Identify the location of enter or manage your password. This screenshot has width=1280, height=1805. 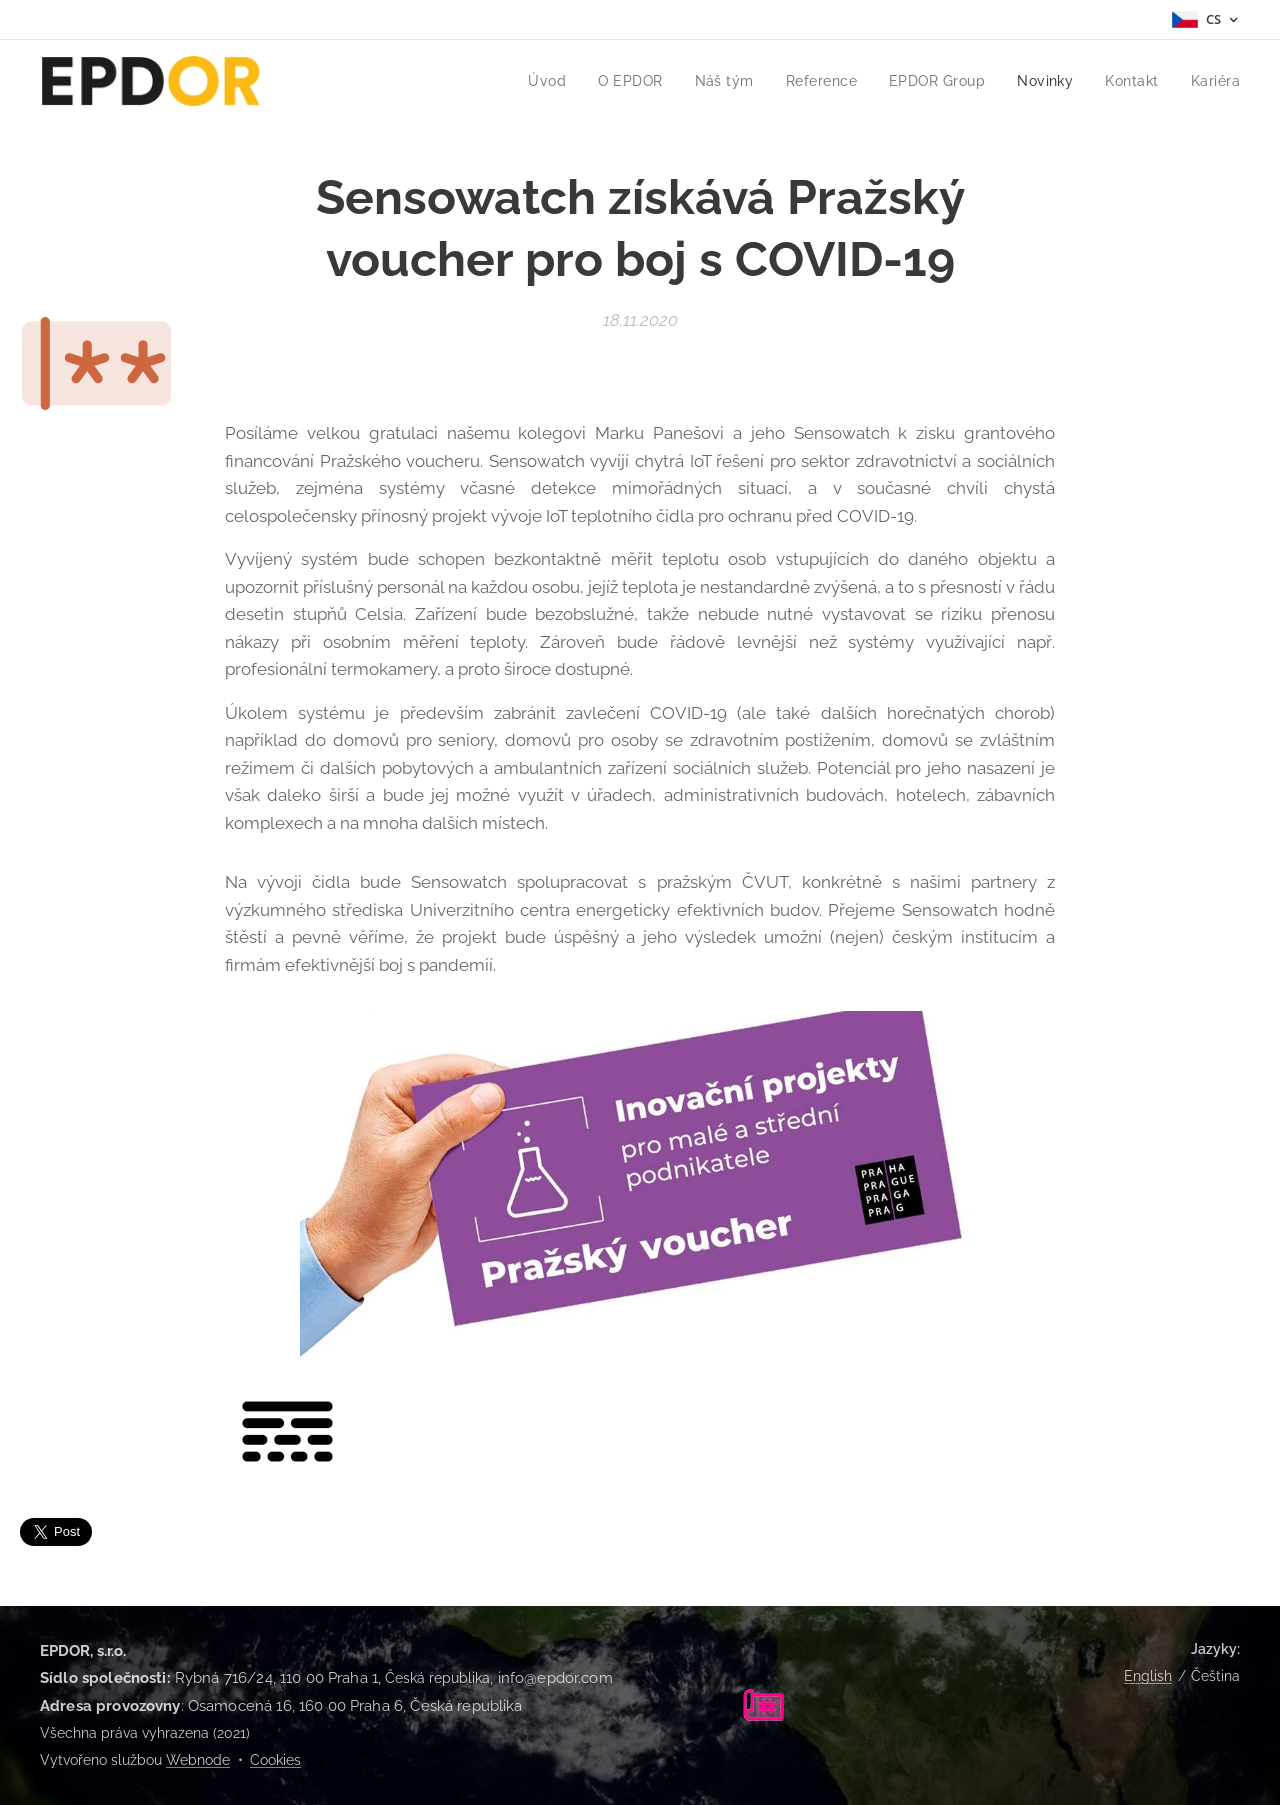
(96, 363).